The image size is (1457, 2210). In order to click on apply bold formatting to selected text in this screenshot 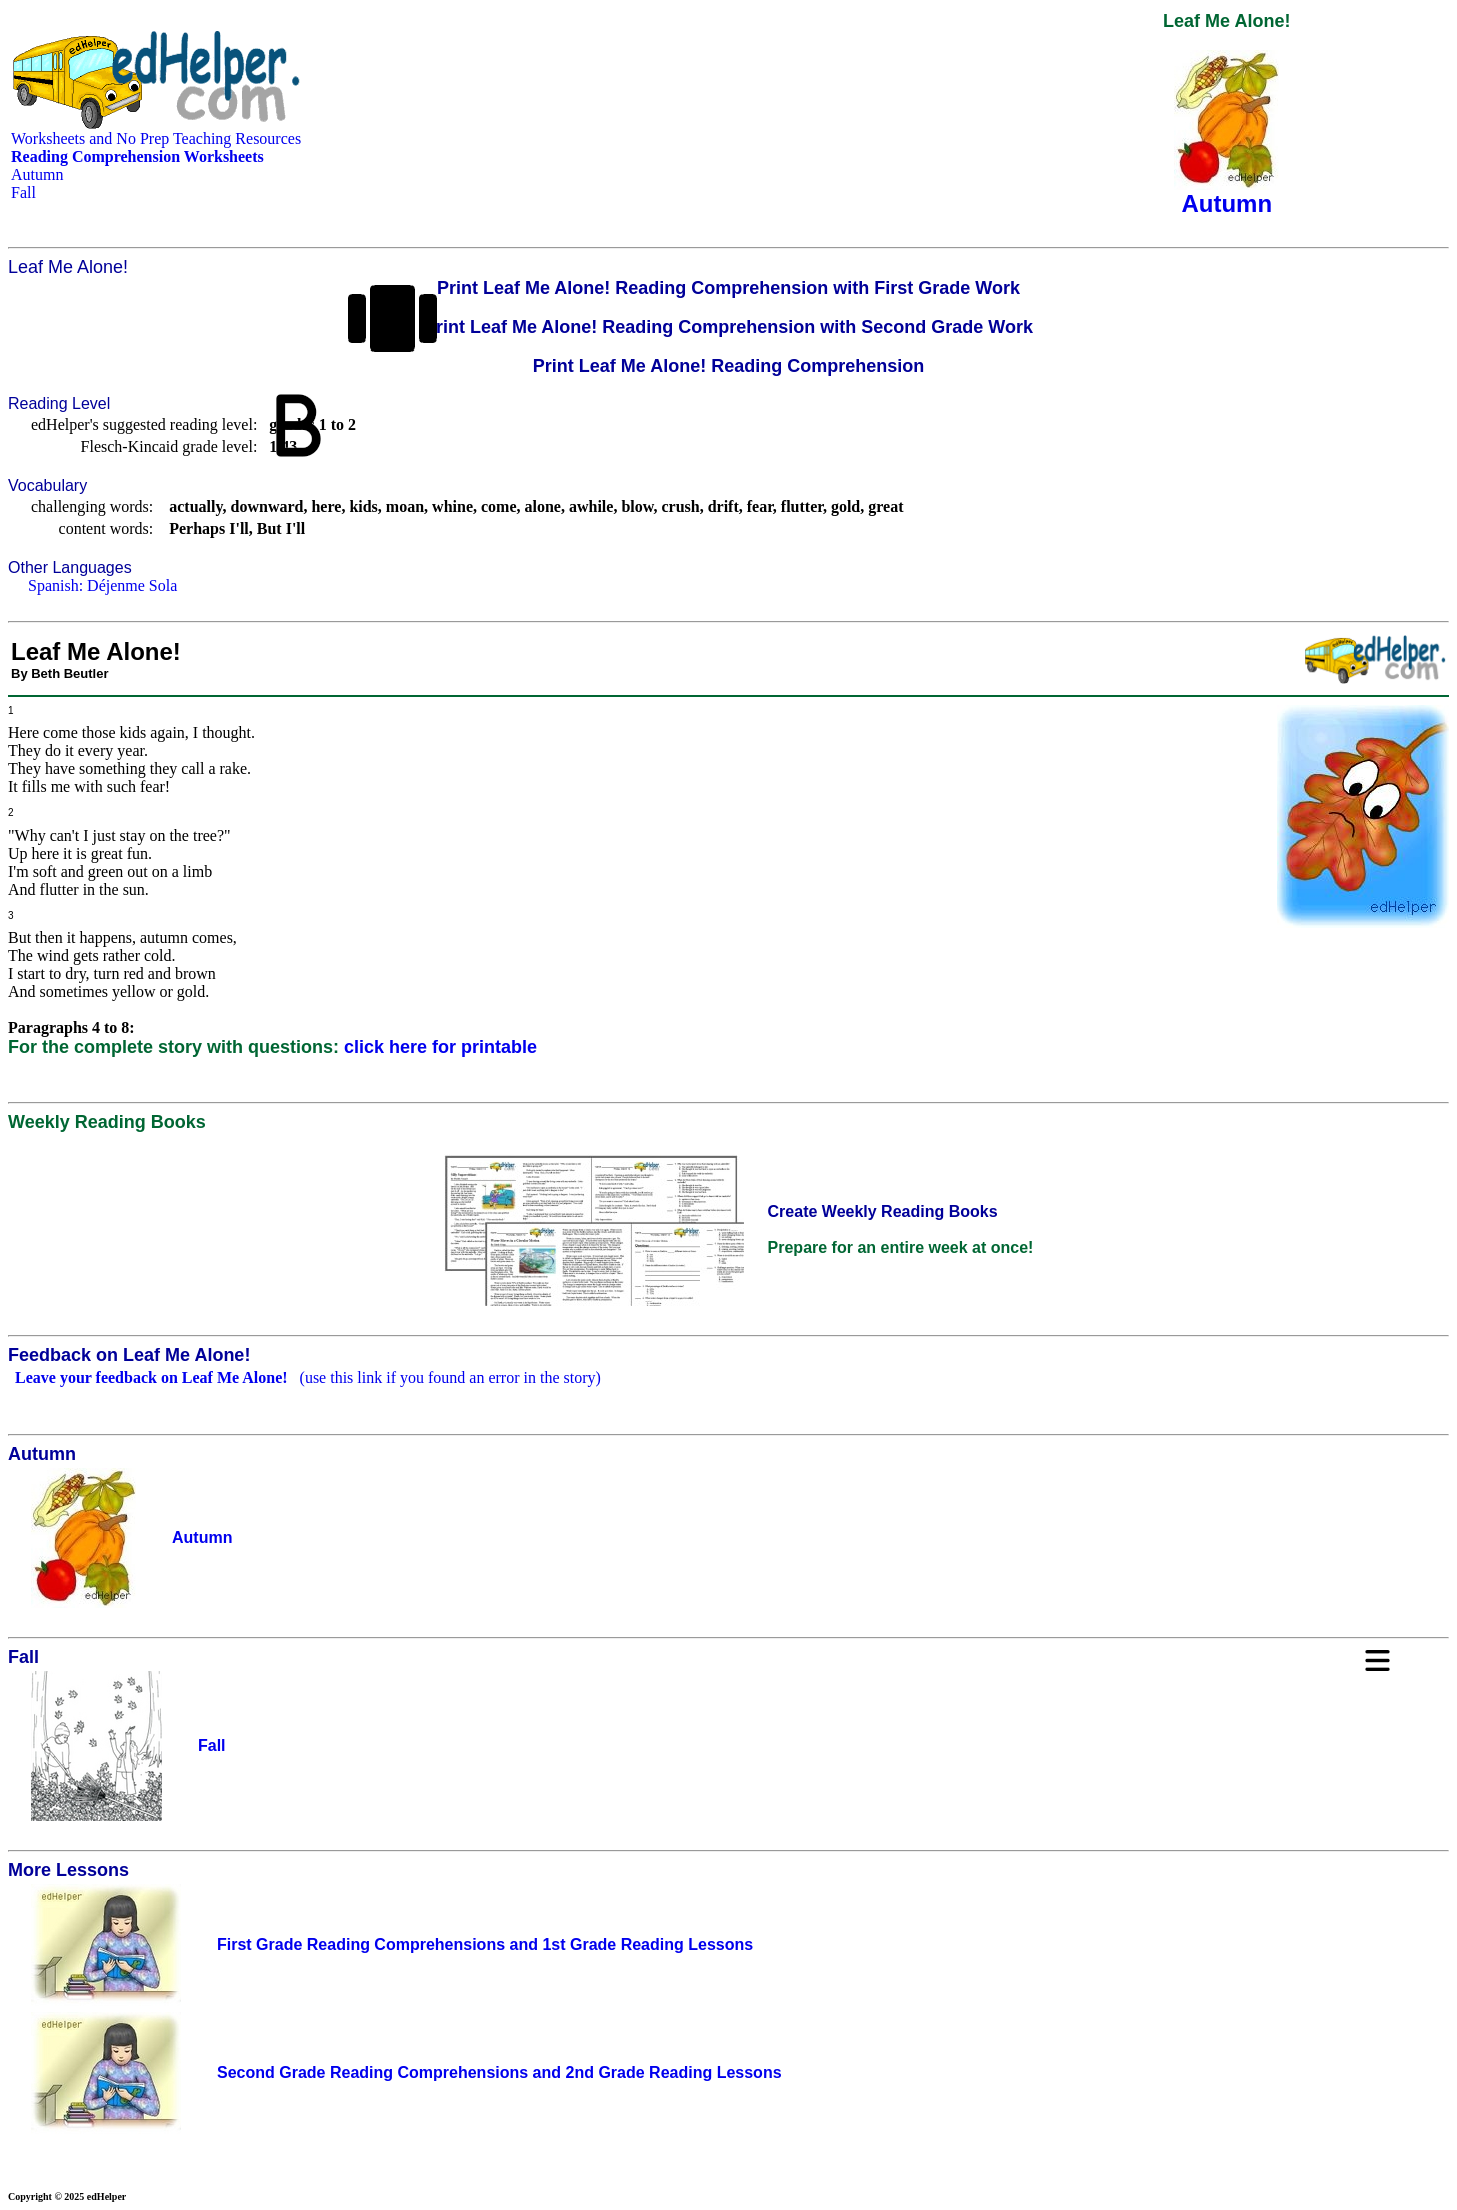, I will do `click(298, 425)`.